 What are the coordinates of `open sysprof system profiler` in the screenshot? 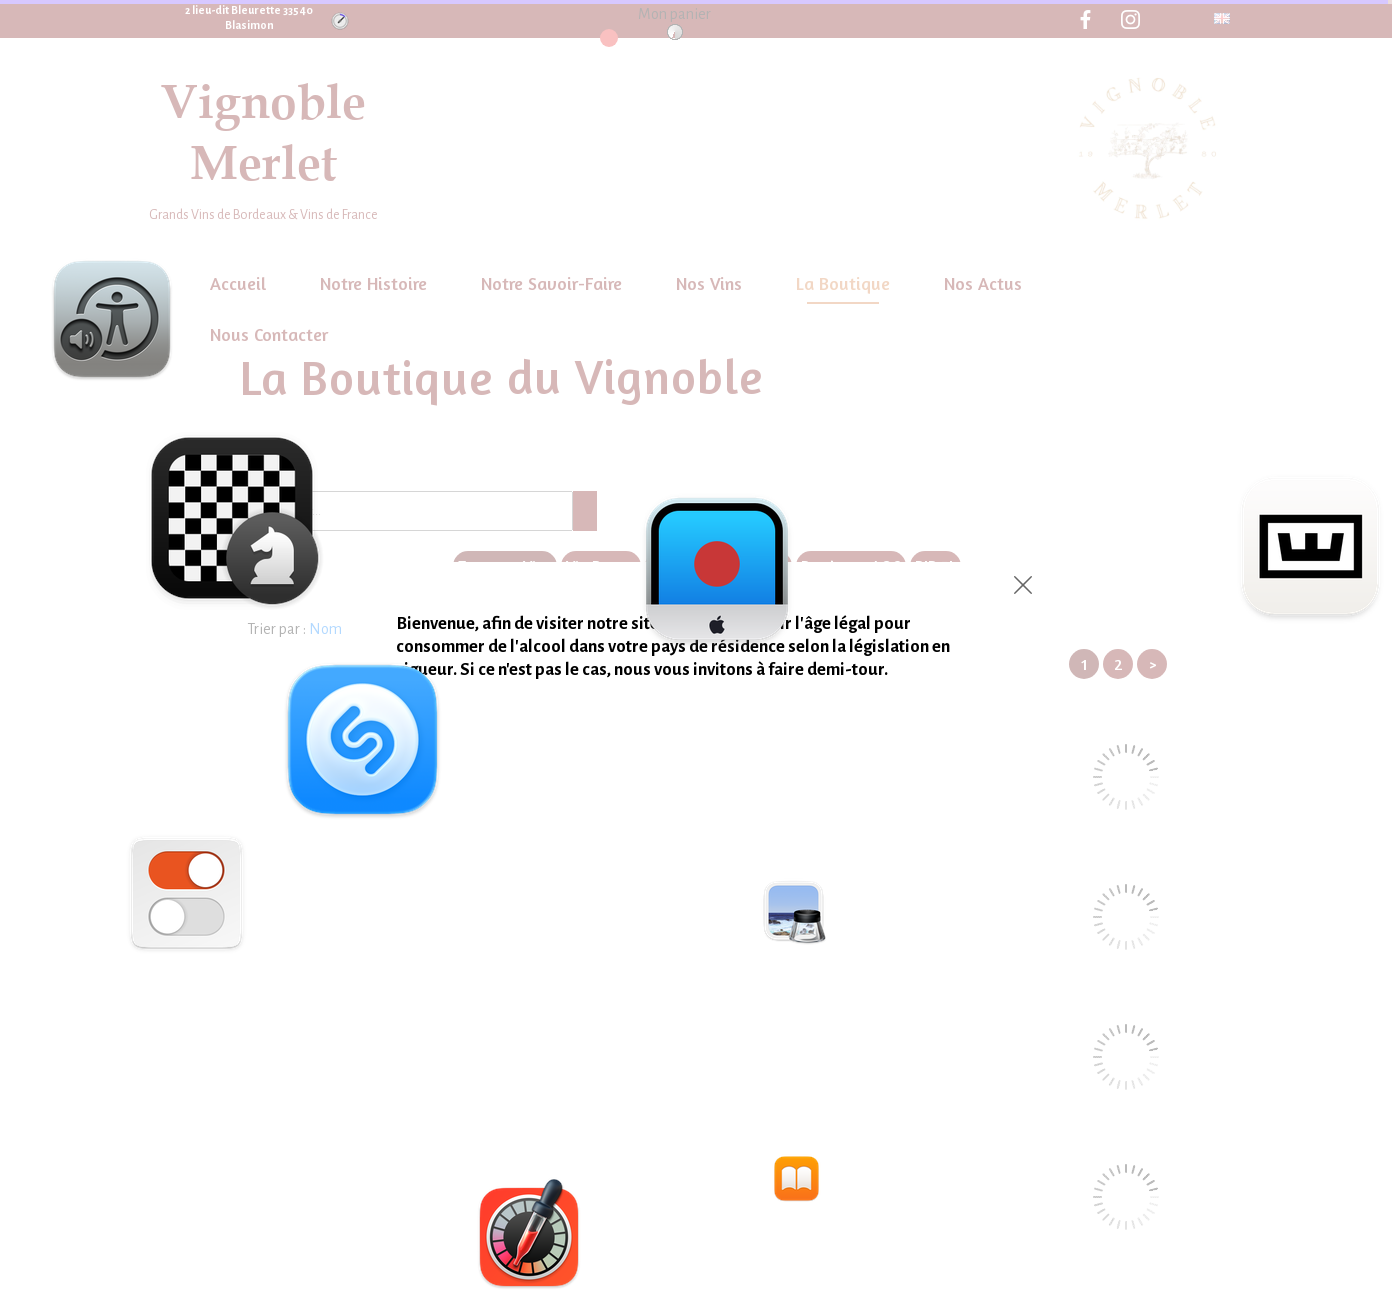 It's located at (340, 21).